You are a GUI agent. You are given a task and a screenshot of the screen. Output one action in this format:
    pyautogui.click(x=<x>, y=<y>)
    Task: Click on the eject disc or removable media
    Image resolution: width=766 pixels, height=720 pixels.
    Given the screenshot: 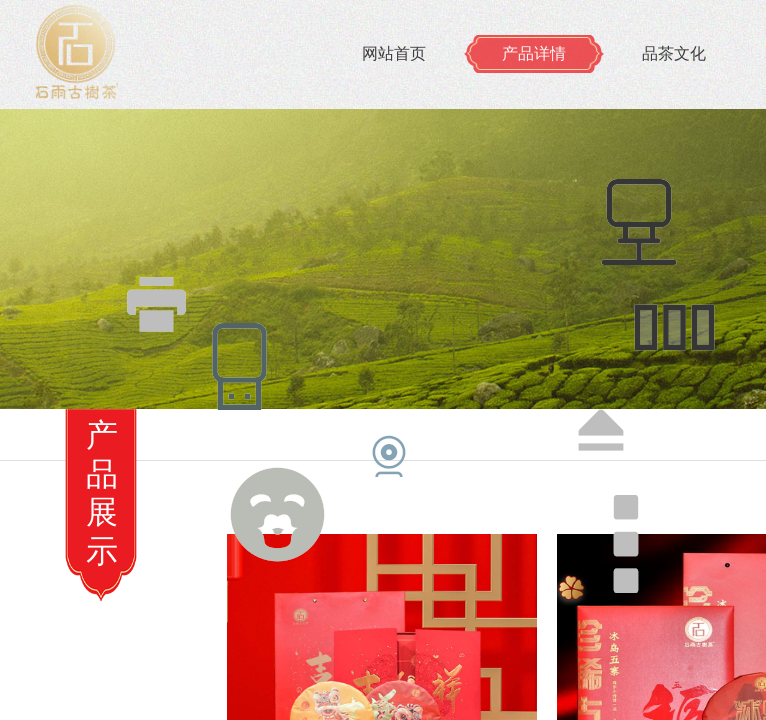 What is the action you would take?
    pyautogui.click(x=601, y=432)
    